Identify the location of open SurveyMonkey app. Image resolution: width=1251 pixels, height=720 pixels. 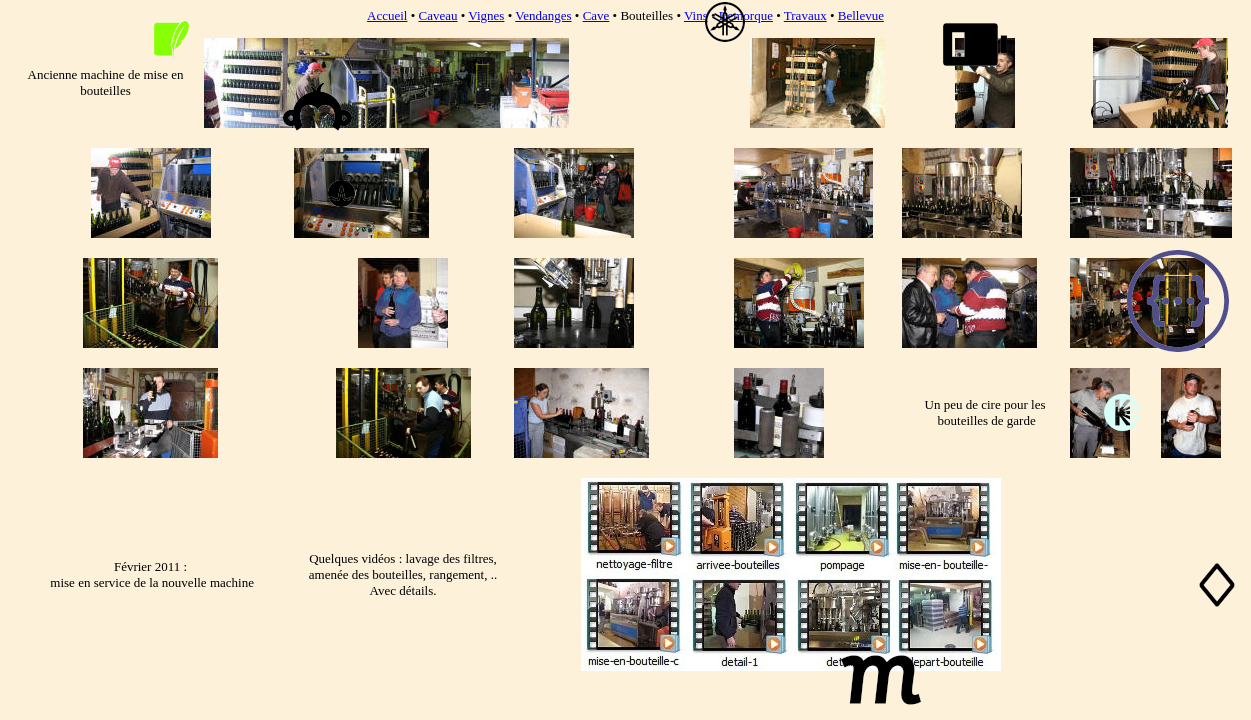
(317, 106).